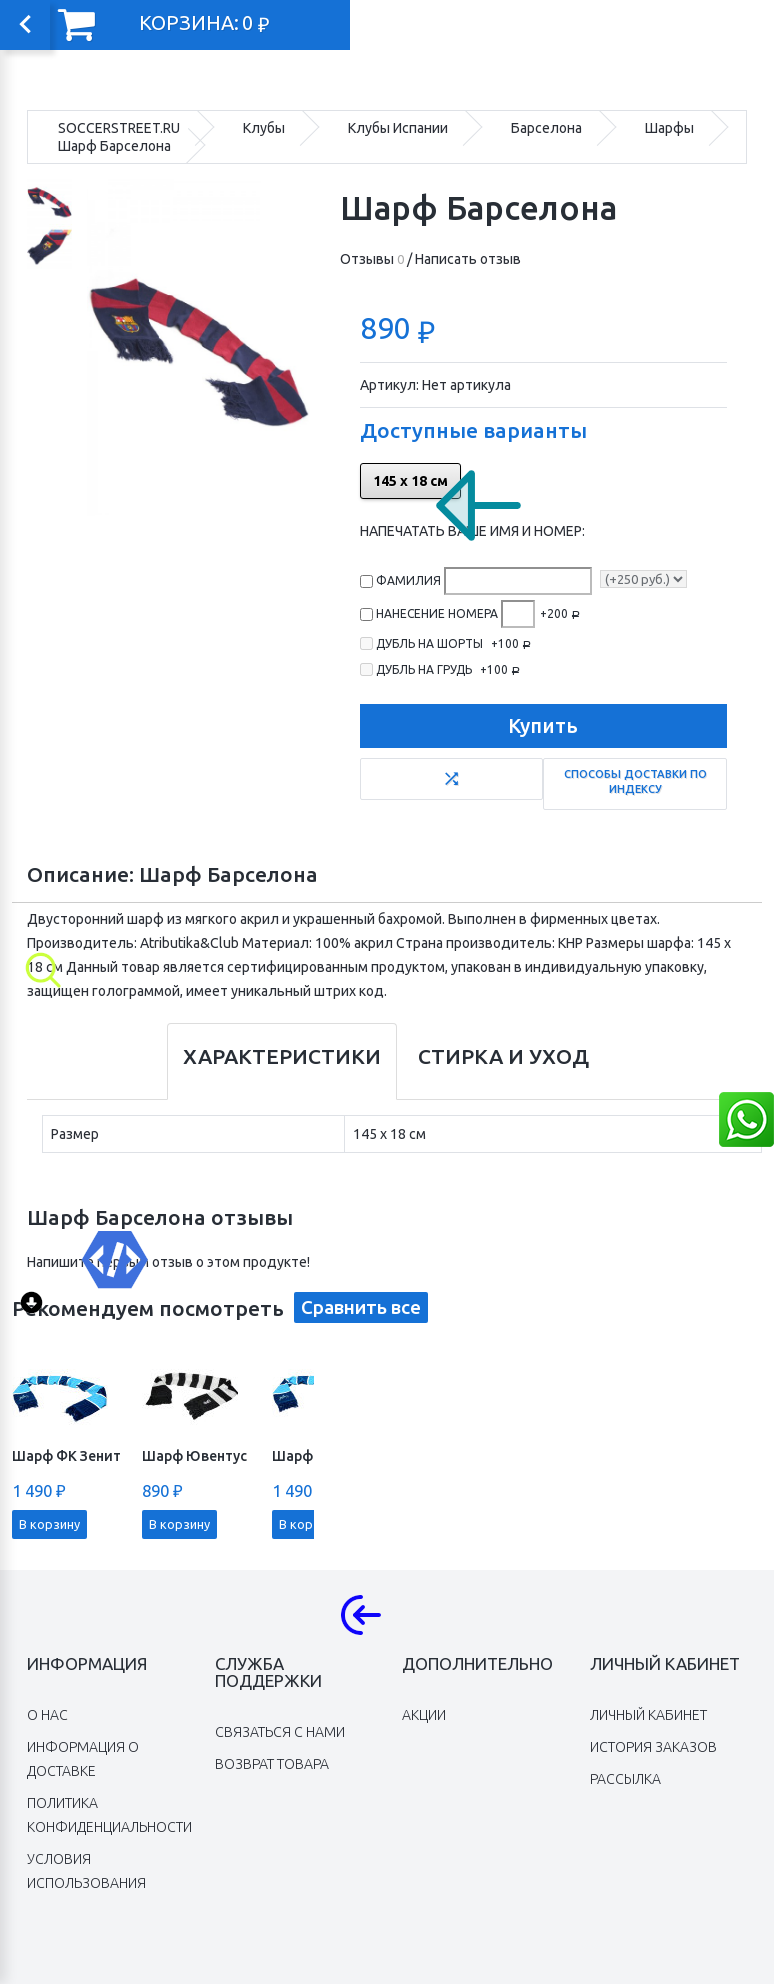  Describe the element at coordinates (115, 1260) in the screenshot. I see `indicates an early verified bot developer badge on discord` at that location.